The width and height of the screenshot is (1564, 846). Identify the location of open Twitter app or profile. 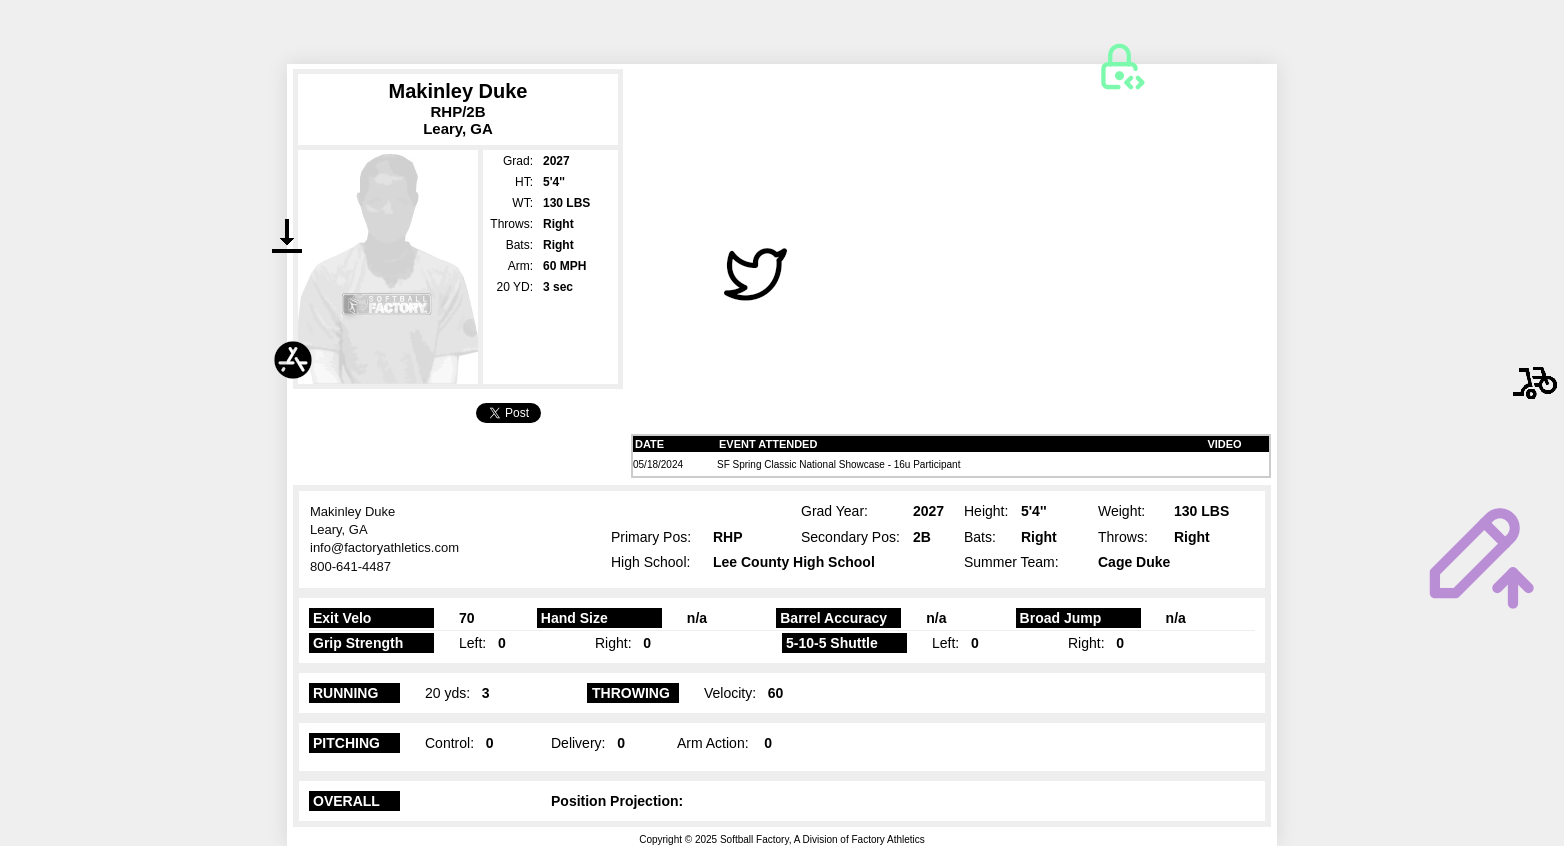
(755, 274).